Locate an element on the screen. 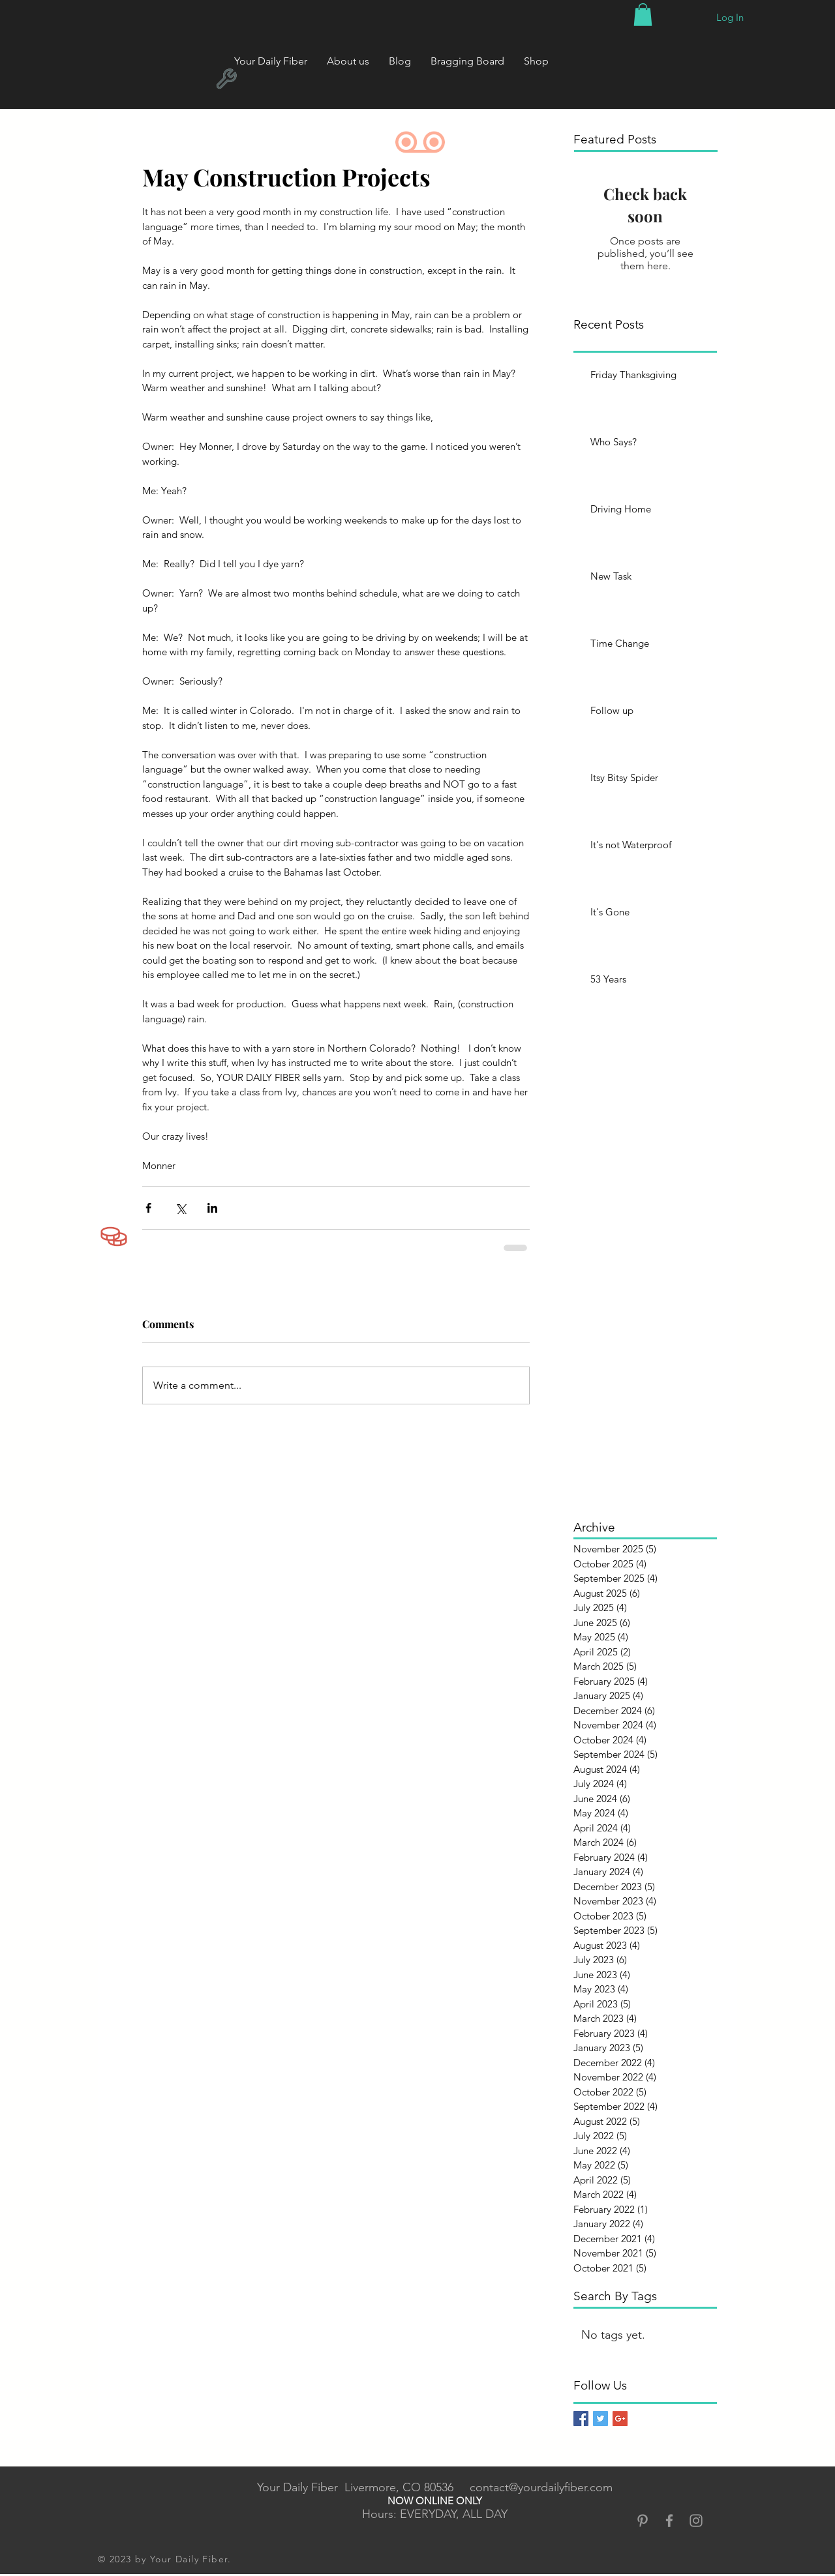  access voicemail messages is located at coordinates (420, 142).